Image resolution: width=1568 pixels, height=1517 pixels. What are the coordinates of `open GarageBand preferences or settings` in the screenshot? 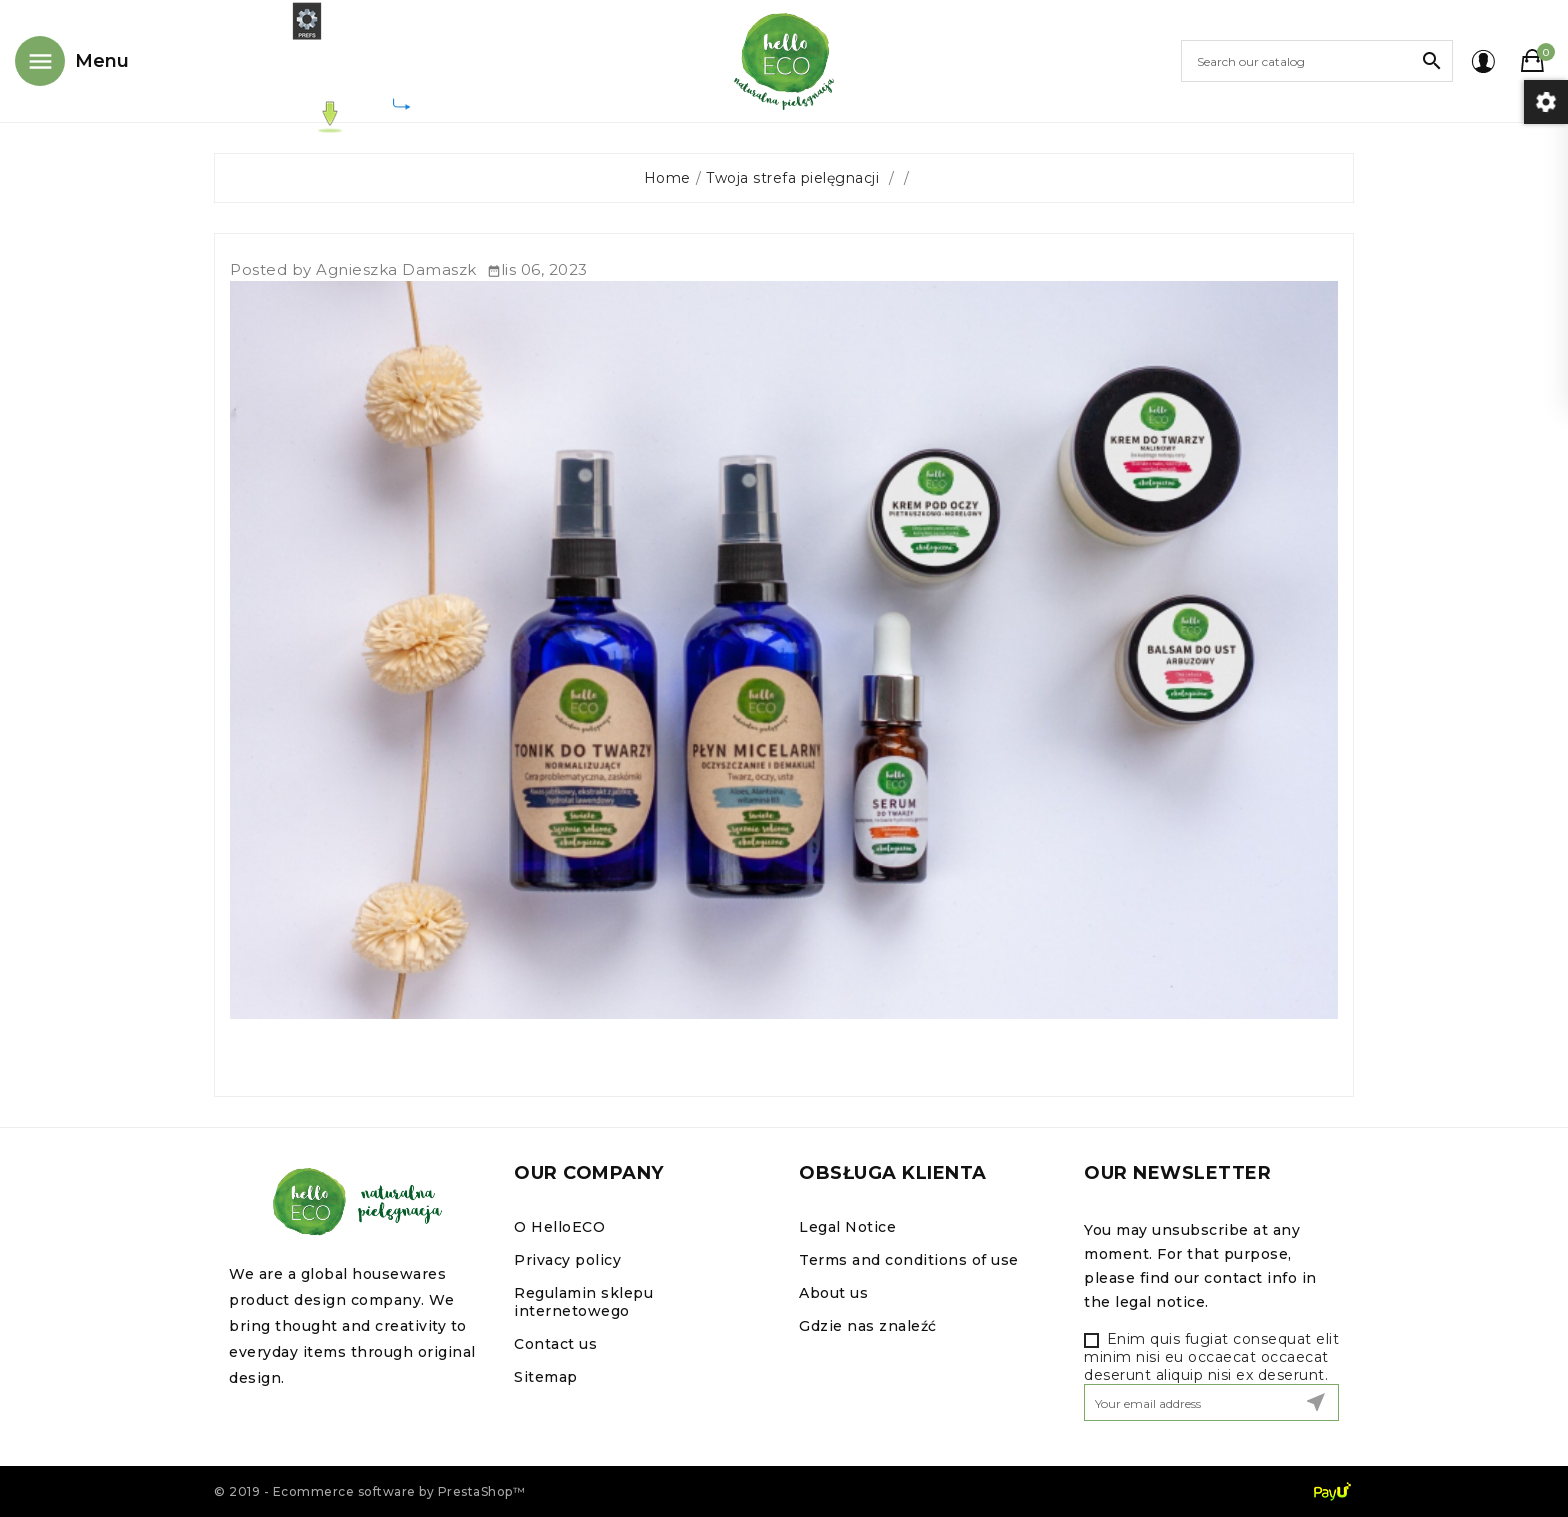 It's located at (307, 22).